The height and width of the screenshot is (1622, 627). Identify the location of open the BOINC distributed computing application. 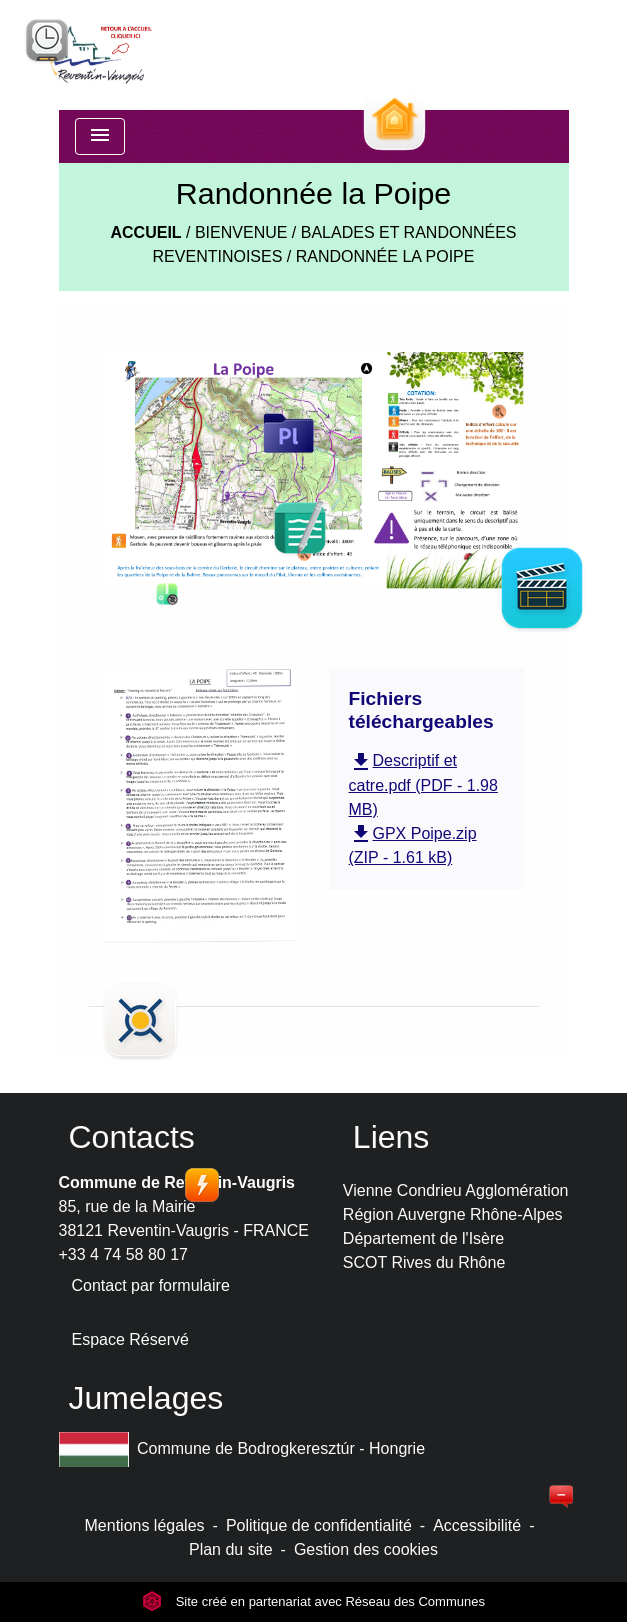
(140, 1020).